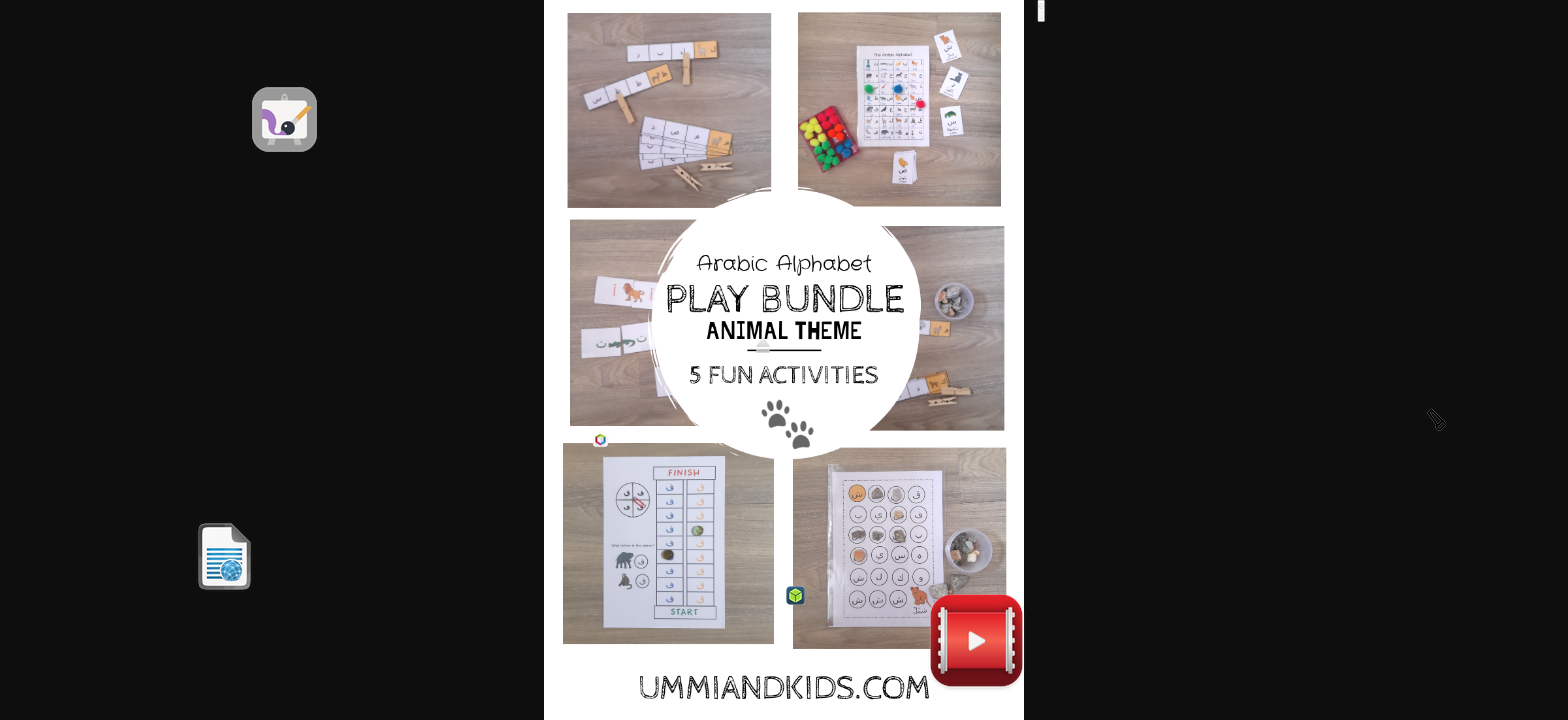  What do you see at coordinates (795, 595) in the screenshot?
I see `open balenaEtcher to flash OS images to drives` at bounding box center [795, 595].